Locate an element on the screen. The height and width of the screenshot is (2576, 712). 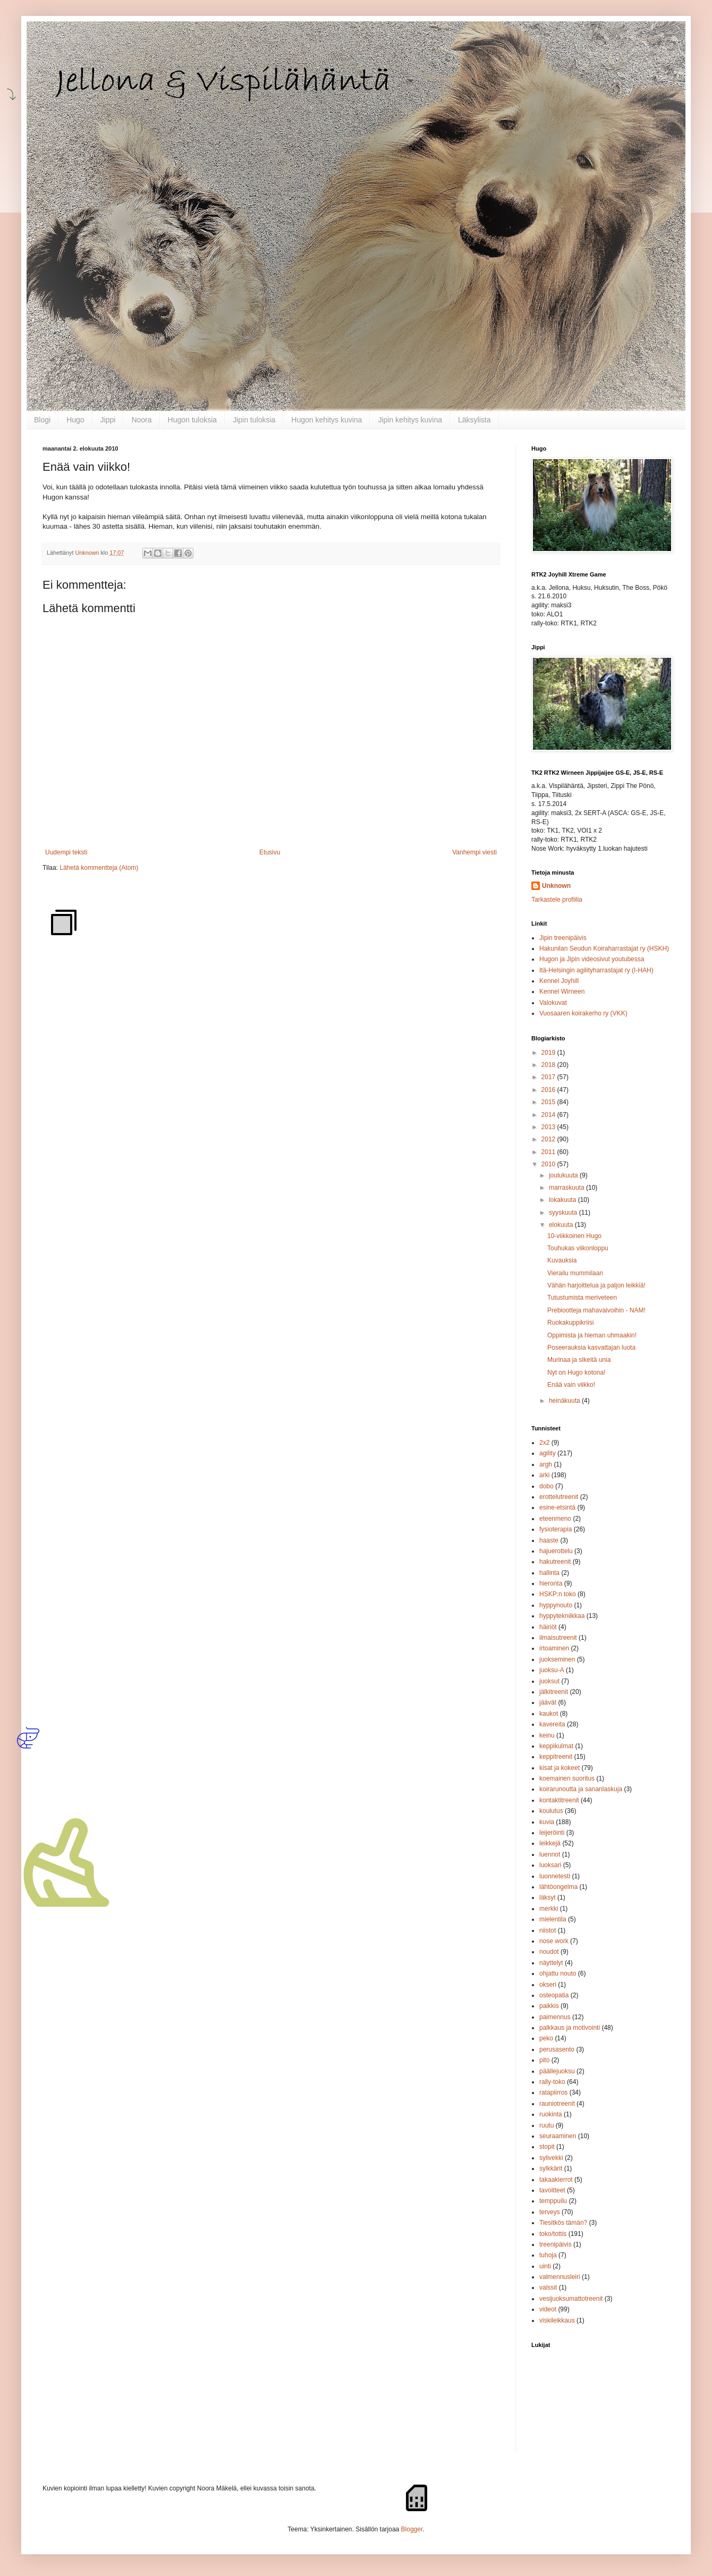
copy content to clipboard is located at coordinates (64, 922).